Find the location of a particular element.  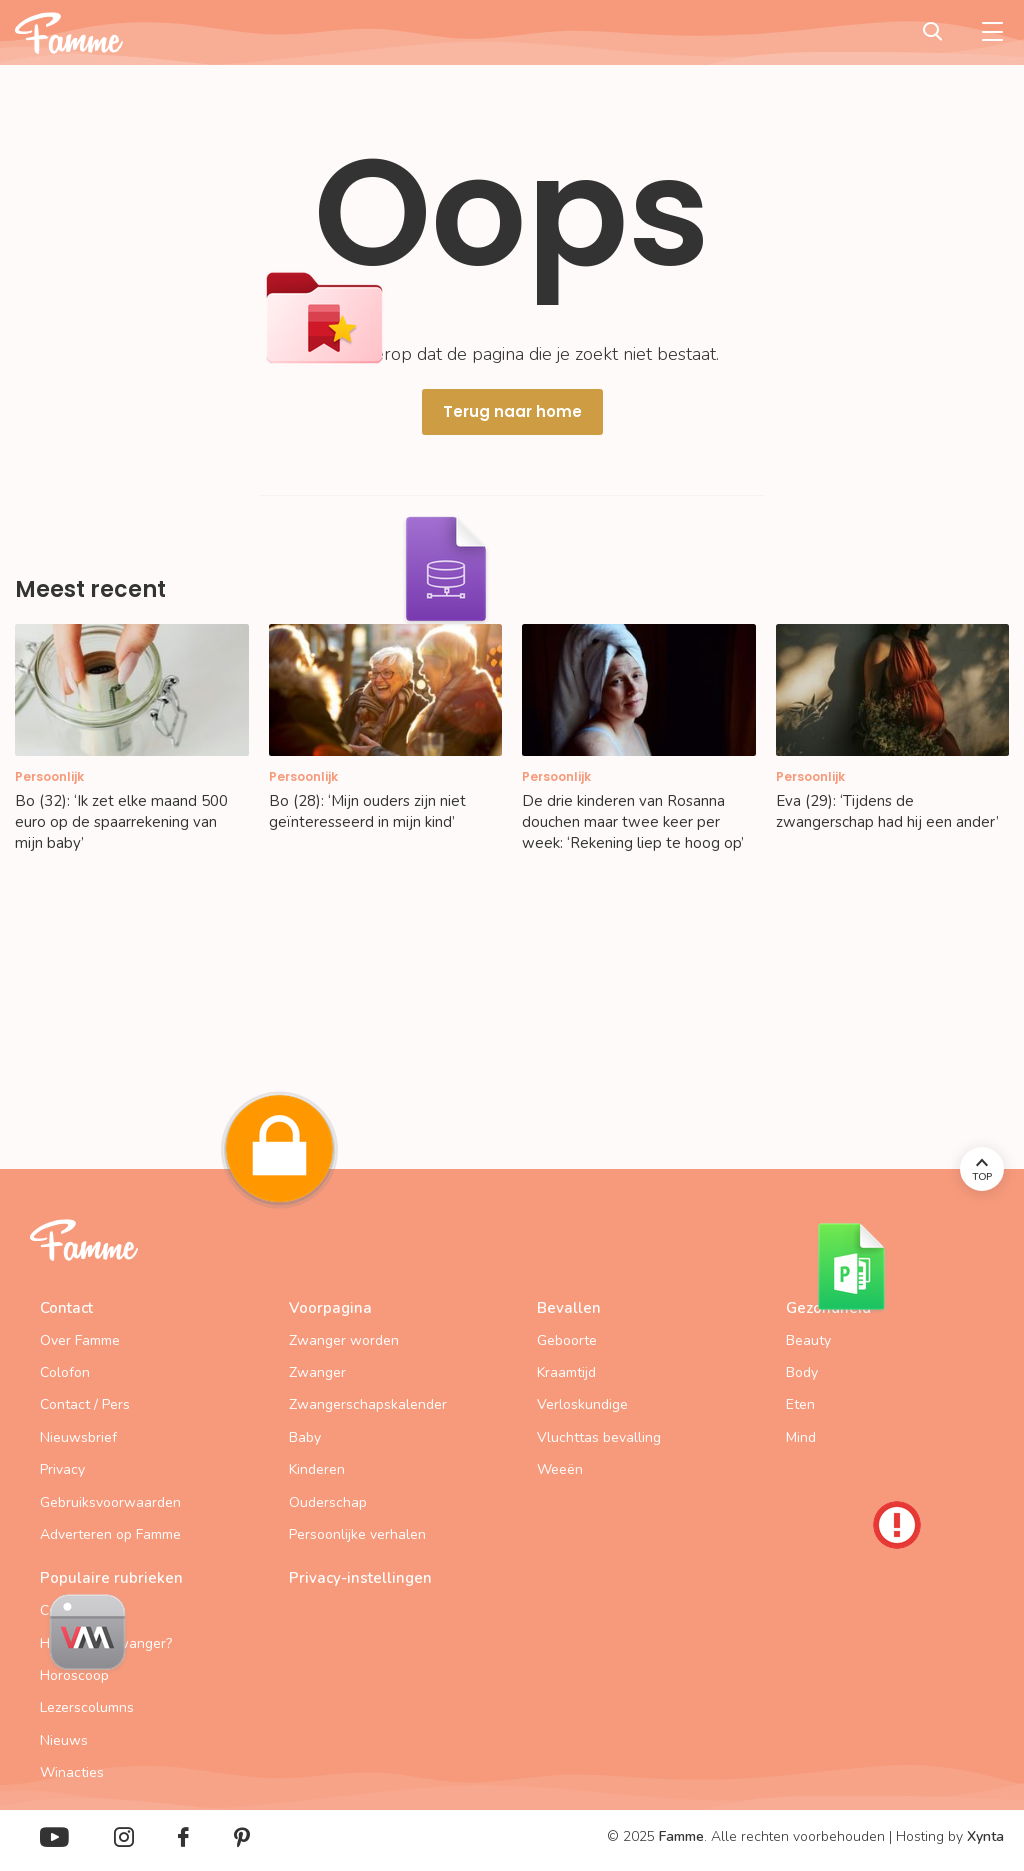

open virtual machine preferences is located at coordinates (87, 1633).